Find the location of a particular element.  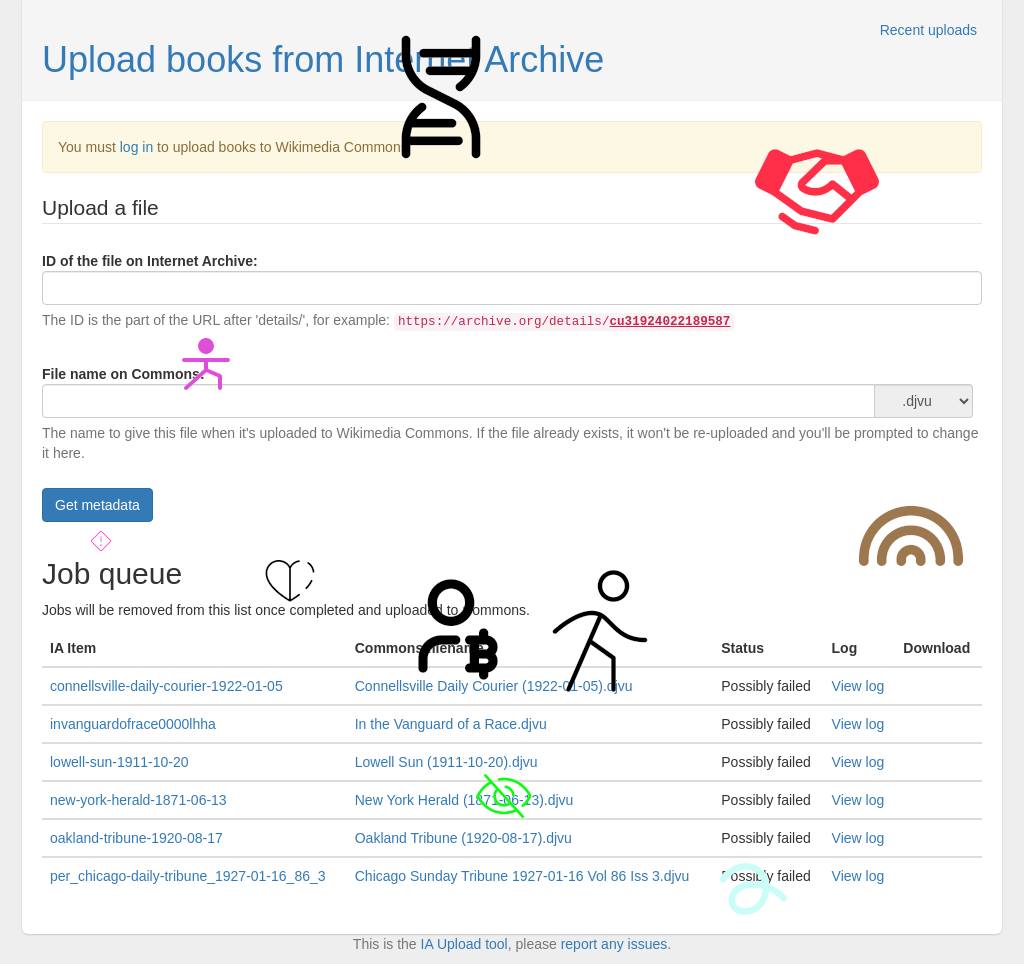

indicates a partnership or collaboration is located at coordinates (817, 188).